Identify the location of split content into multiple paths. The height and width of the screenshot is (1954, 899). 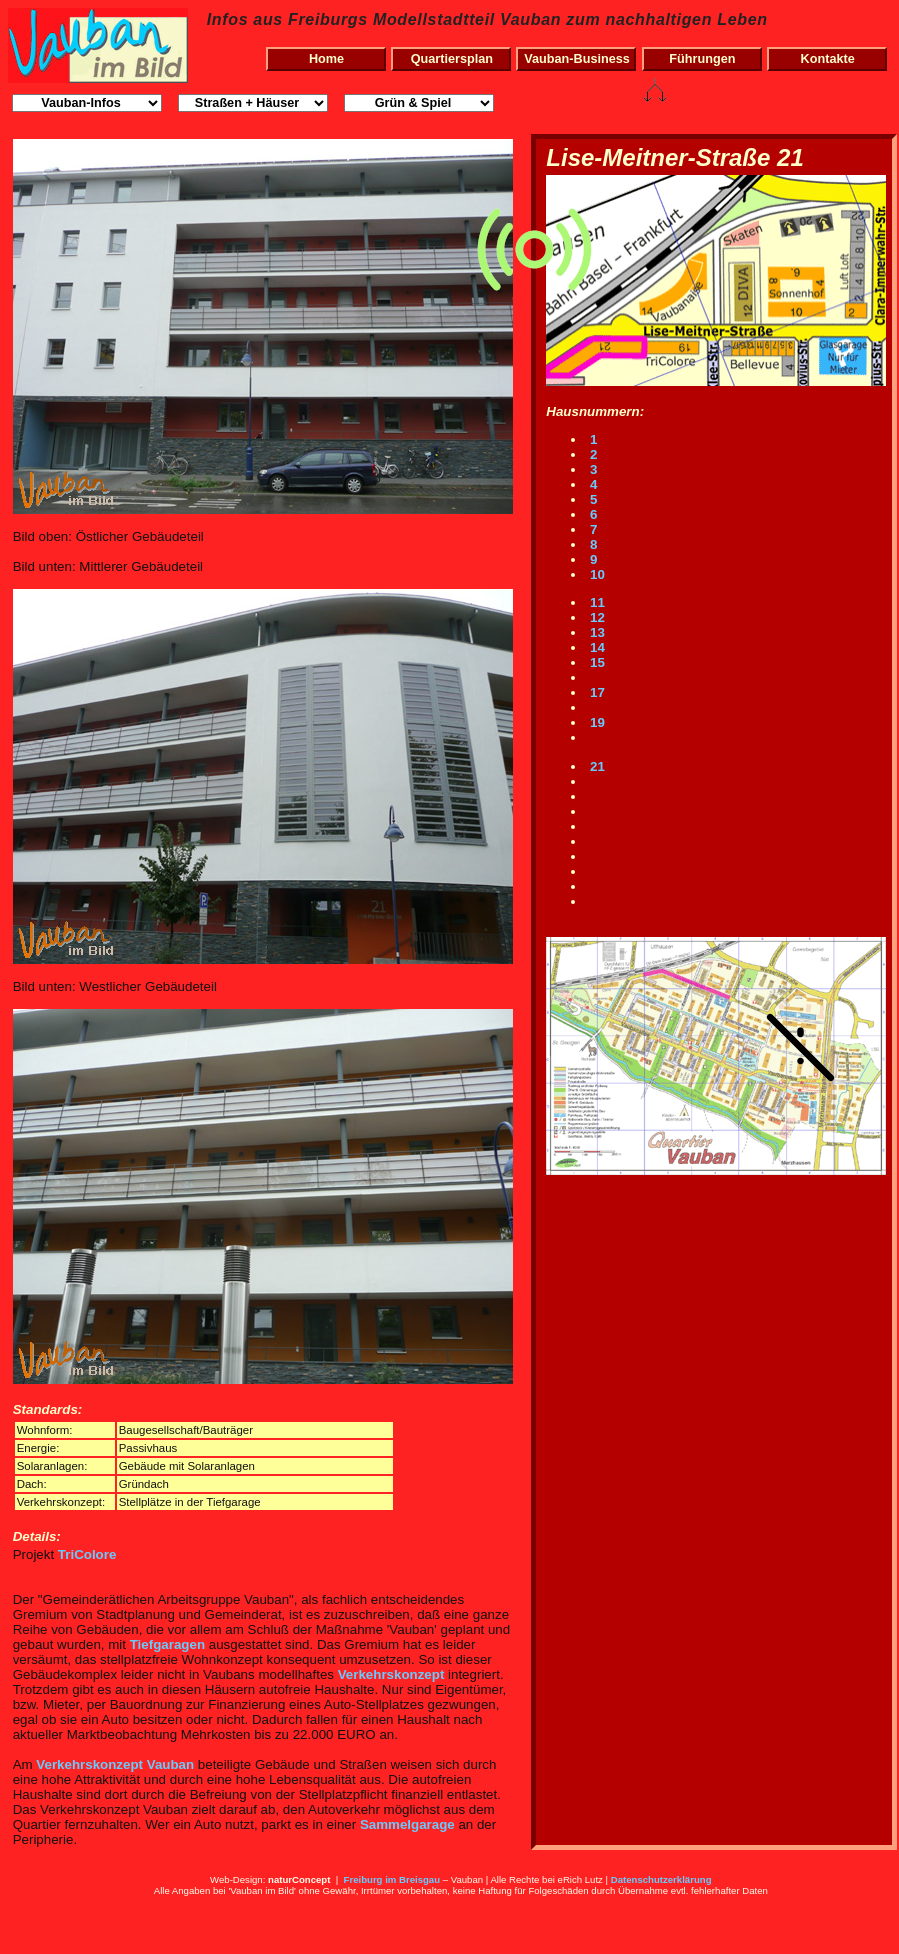
(655, 91).